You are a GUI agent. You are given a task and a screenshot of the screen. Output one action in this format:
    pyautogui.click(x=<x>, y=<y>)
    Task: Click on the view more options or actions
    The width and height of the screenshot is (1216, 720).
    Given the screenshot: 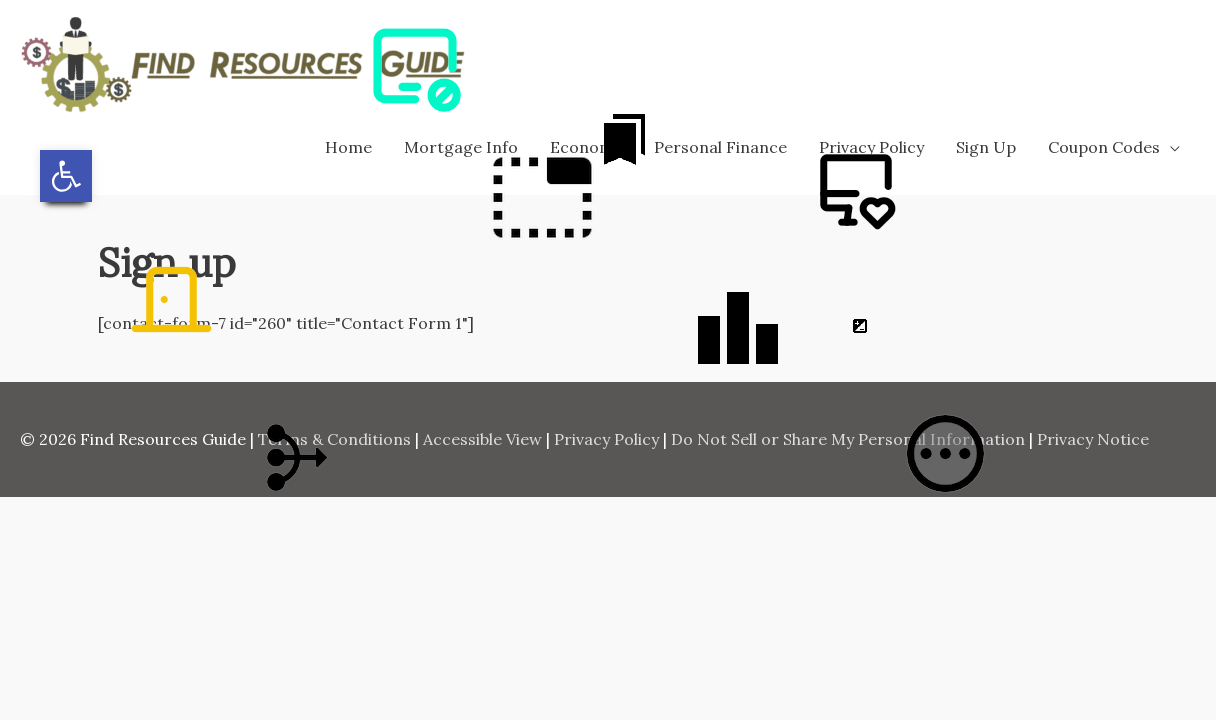 What is the action you would take?
    pyautogui.click(x=945, y=453)
    